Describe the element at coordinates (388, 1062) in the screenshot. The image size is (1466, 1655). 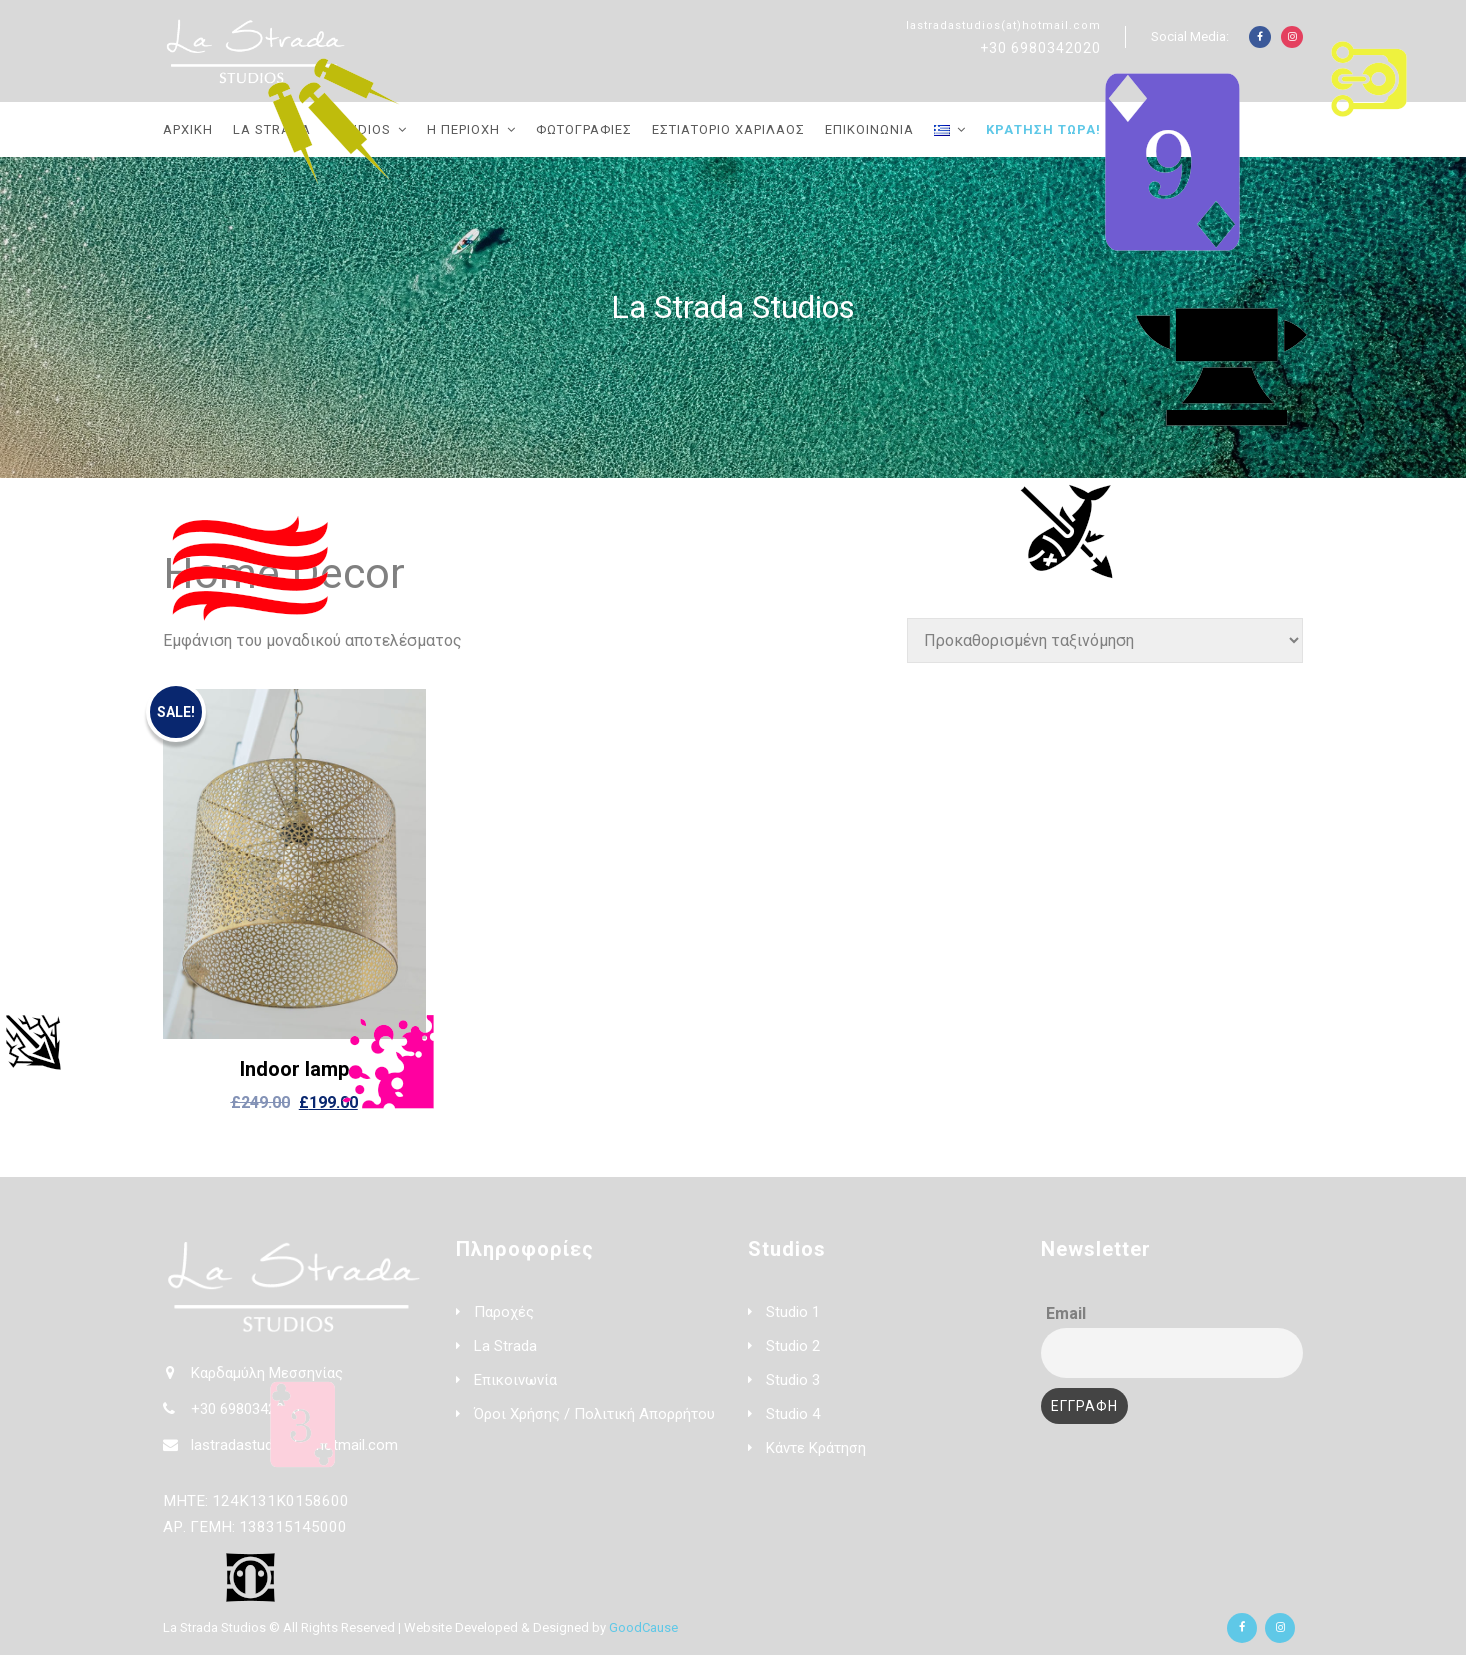
I see `indicates ink or paint splatter effect tool` at that location.